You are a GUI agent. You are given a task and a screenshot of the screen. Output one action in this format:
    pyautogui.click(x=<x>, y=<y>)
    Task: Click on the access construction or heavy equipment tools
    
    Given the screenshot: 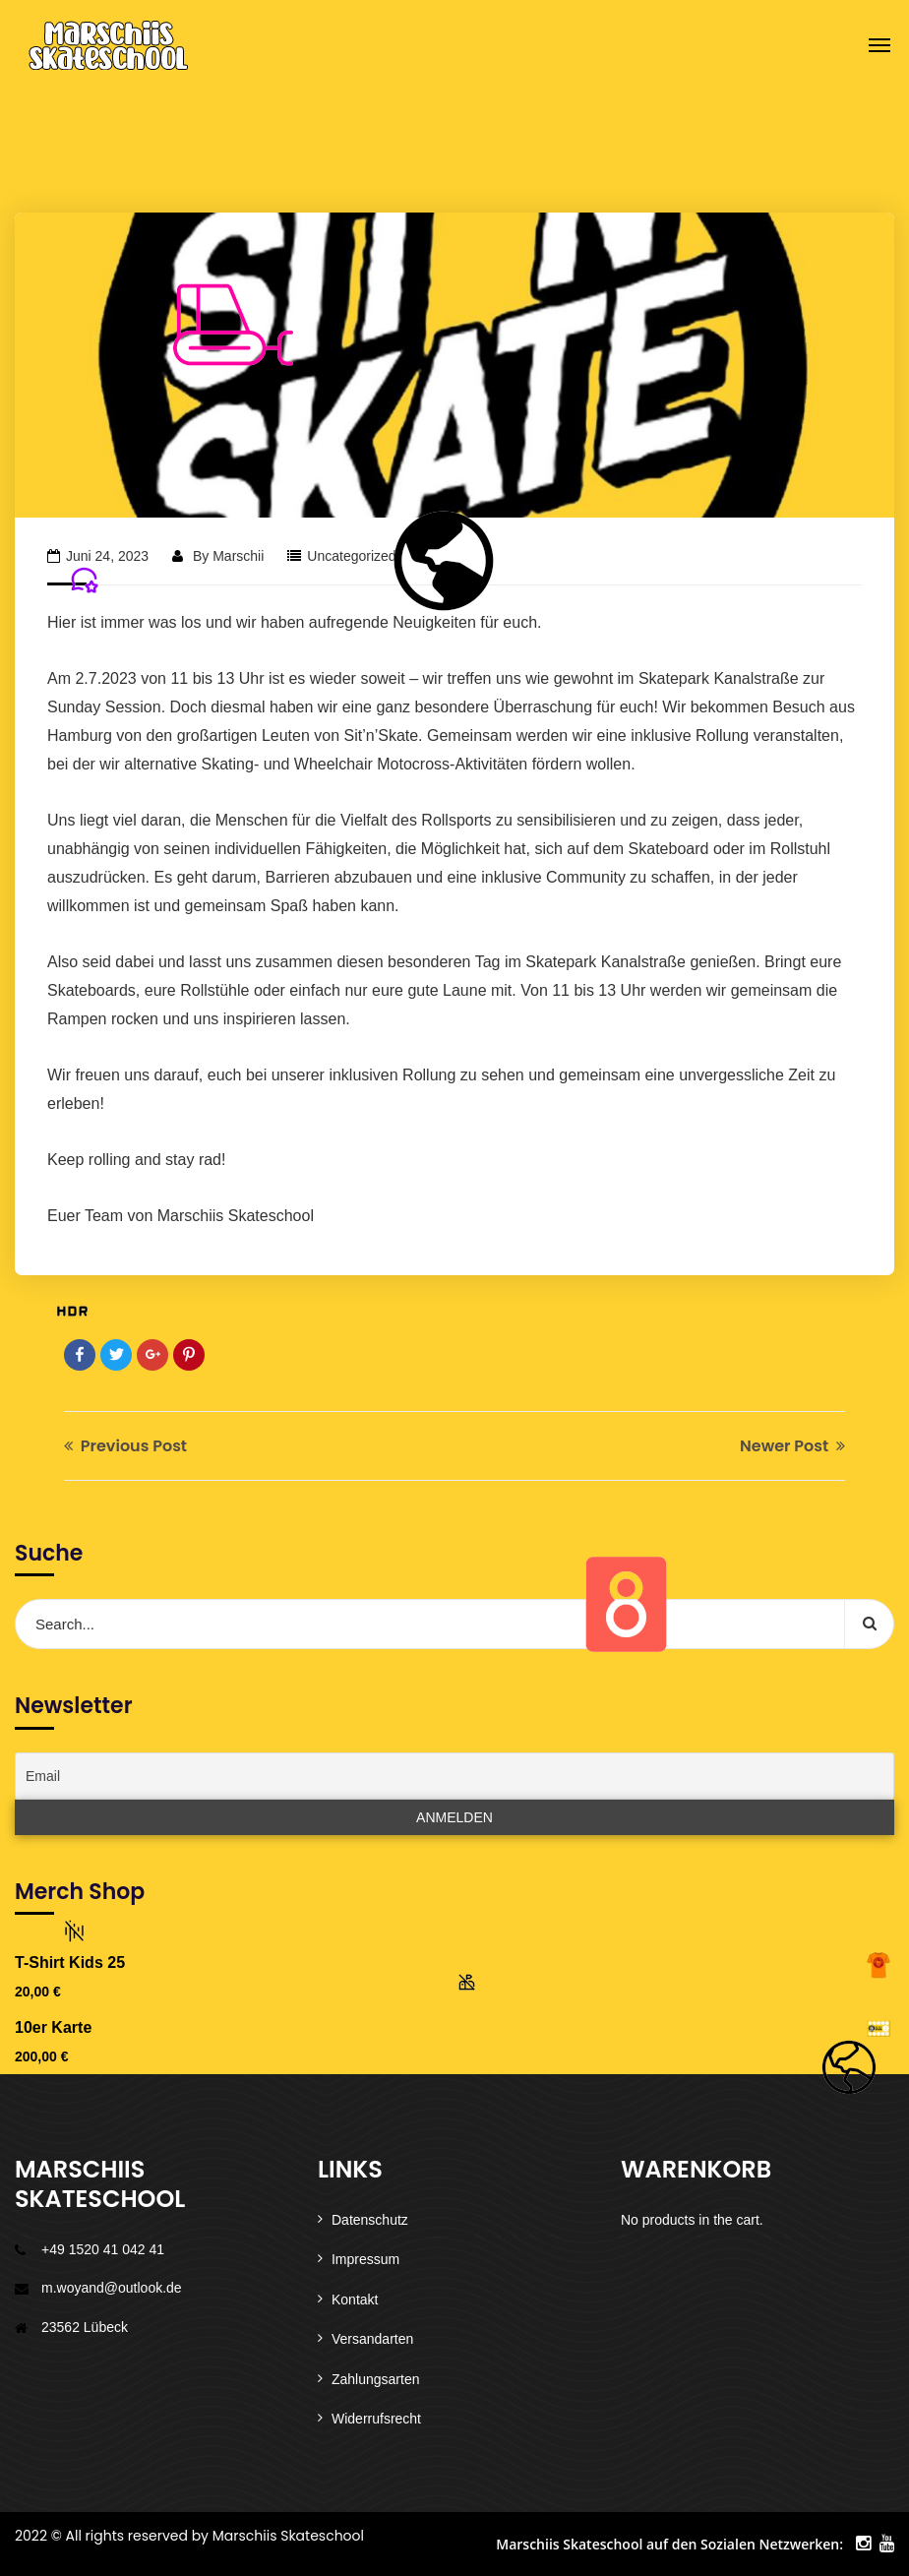 What is the action you would take?
    pyautogui.click(x=233, y=325)
    